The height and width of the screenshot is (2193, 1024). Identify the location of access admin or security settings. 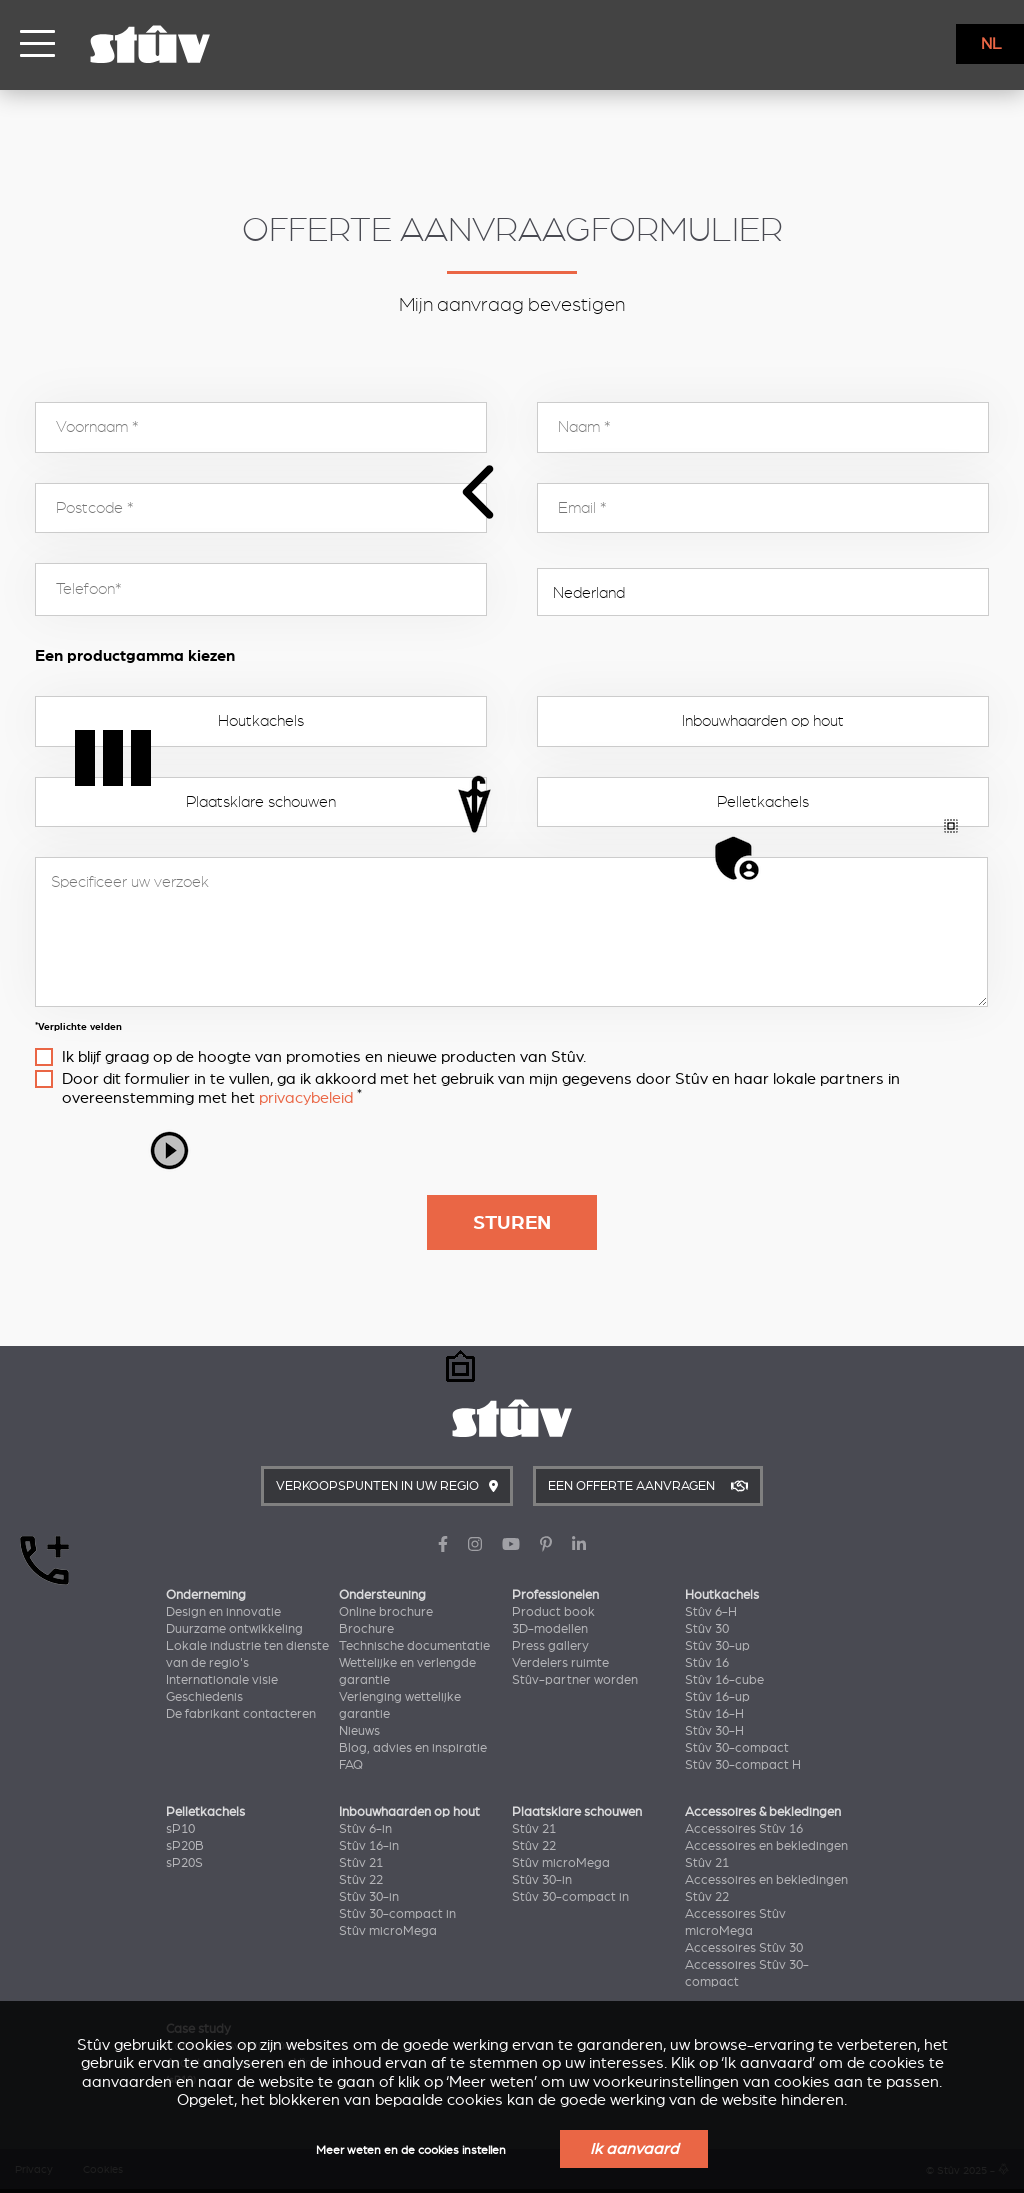
(737, 858).